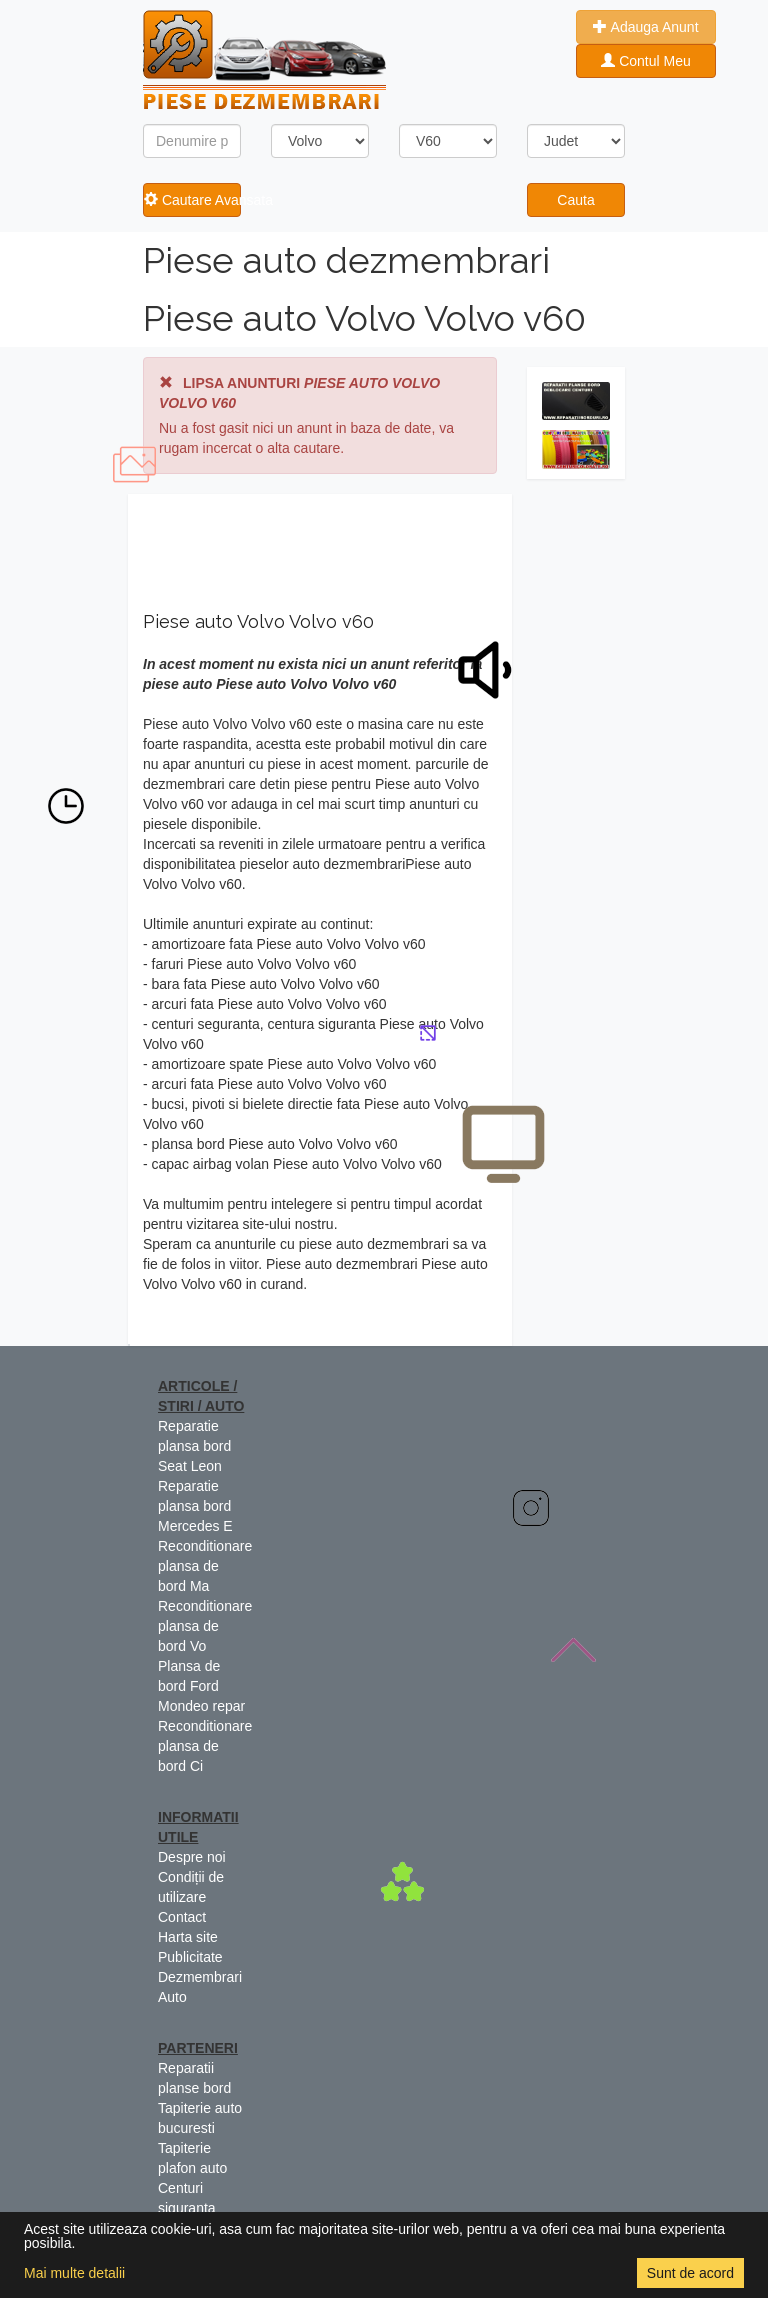  Describe the element at coordinates (66, 806) in the screenshot. I see `view time or clock settings` at that location.